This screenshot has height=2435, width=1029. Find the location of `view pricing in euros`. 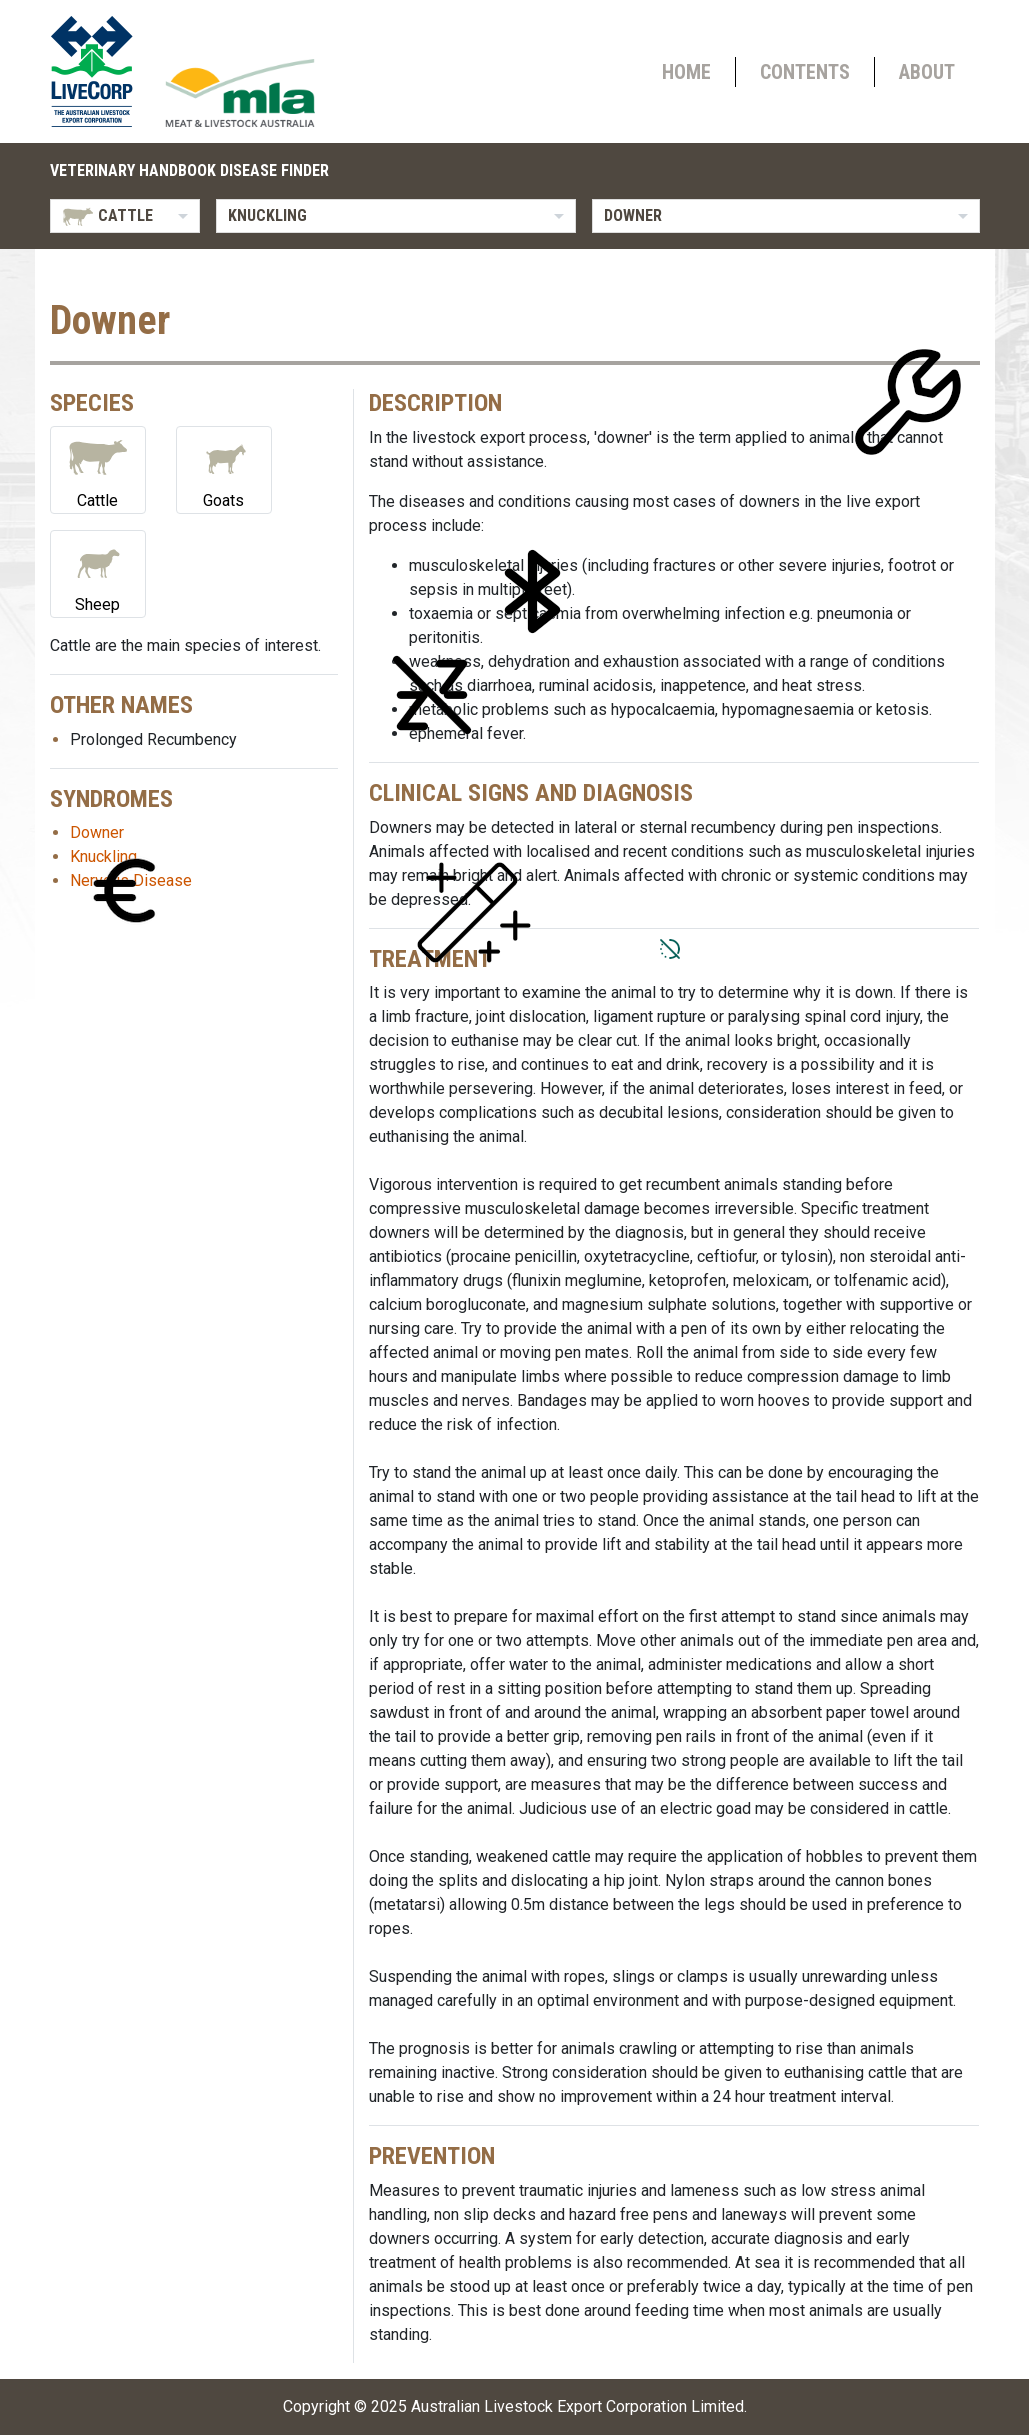

view pricing in euros is located at coordinates (125, 890).